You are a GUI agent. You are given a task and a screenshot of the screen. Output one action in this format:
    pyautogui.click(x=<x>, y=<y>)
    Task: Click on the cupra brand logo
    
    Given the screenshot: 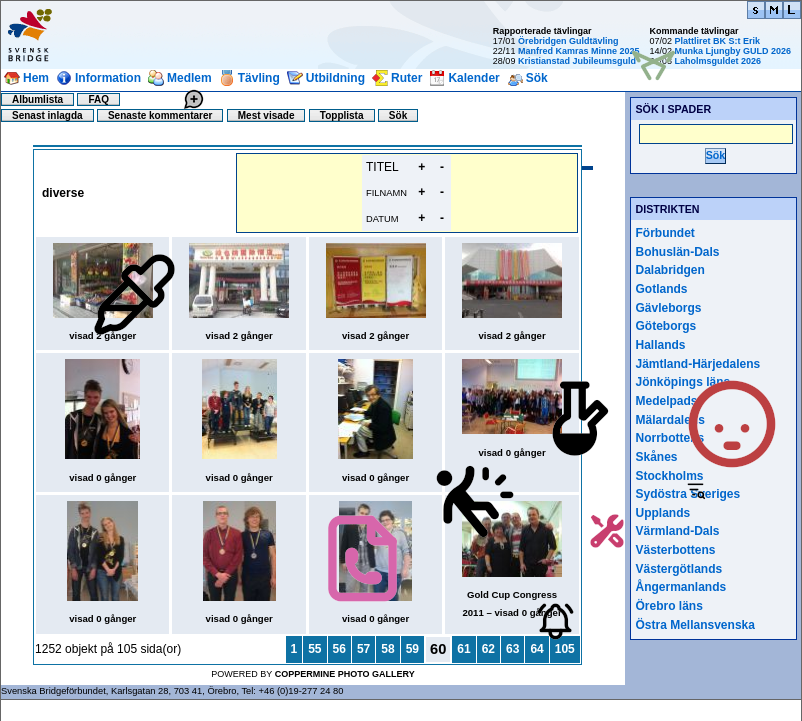 What is the action you would take?
    pyautogui.click(x=653, y=64)
    